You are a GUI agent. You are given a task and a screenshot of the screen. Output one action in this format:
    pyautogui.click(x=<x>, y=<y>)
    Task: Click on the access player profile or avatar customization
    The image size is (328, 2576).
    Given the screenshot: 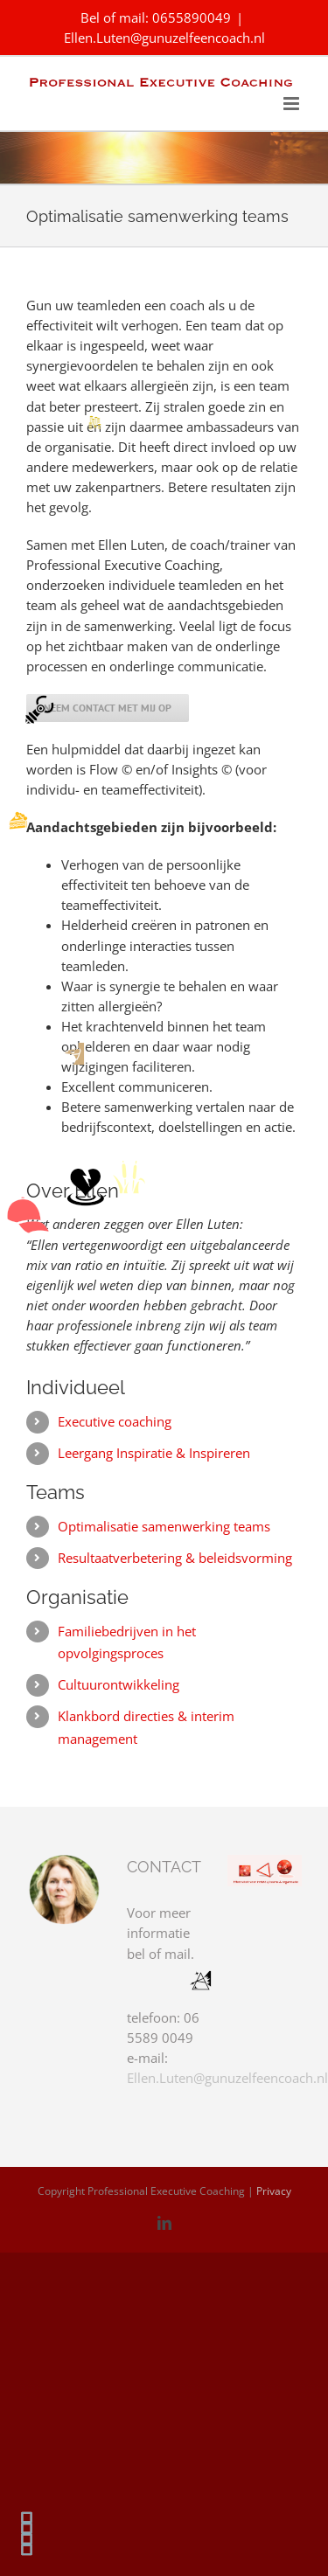 What is the action you would take?
    pyautogui.click(x=28, y=1215)
    